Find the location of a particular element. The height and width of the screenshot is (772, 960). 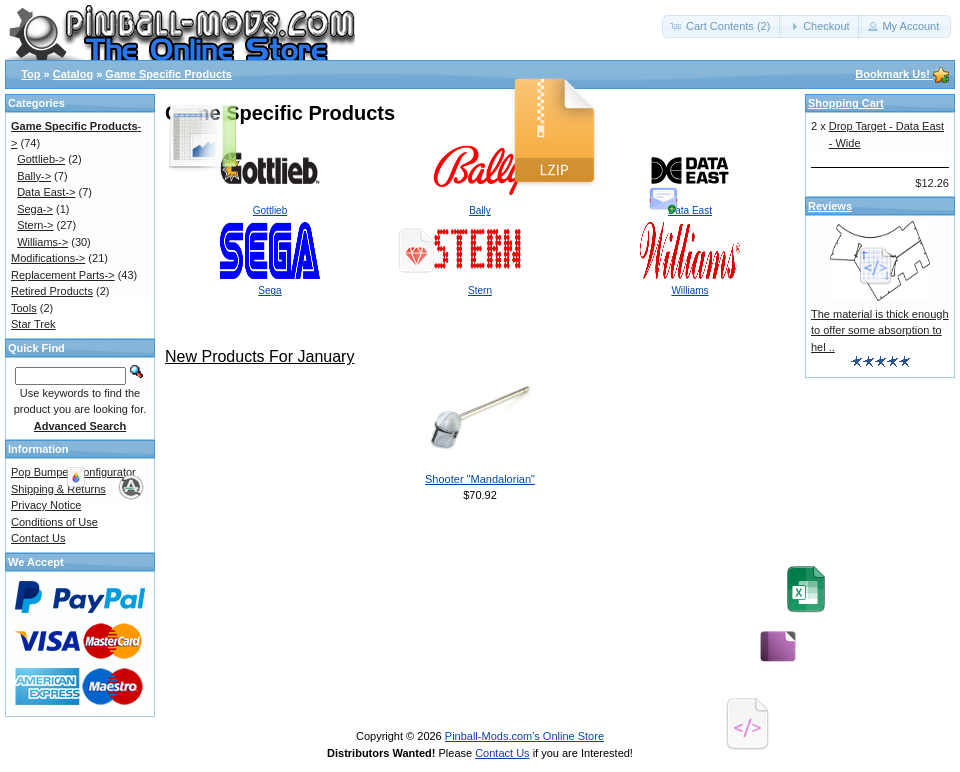

open the software updater application is located at coordinates (131, 487).